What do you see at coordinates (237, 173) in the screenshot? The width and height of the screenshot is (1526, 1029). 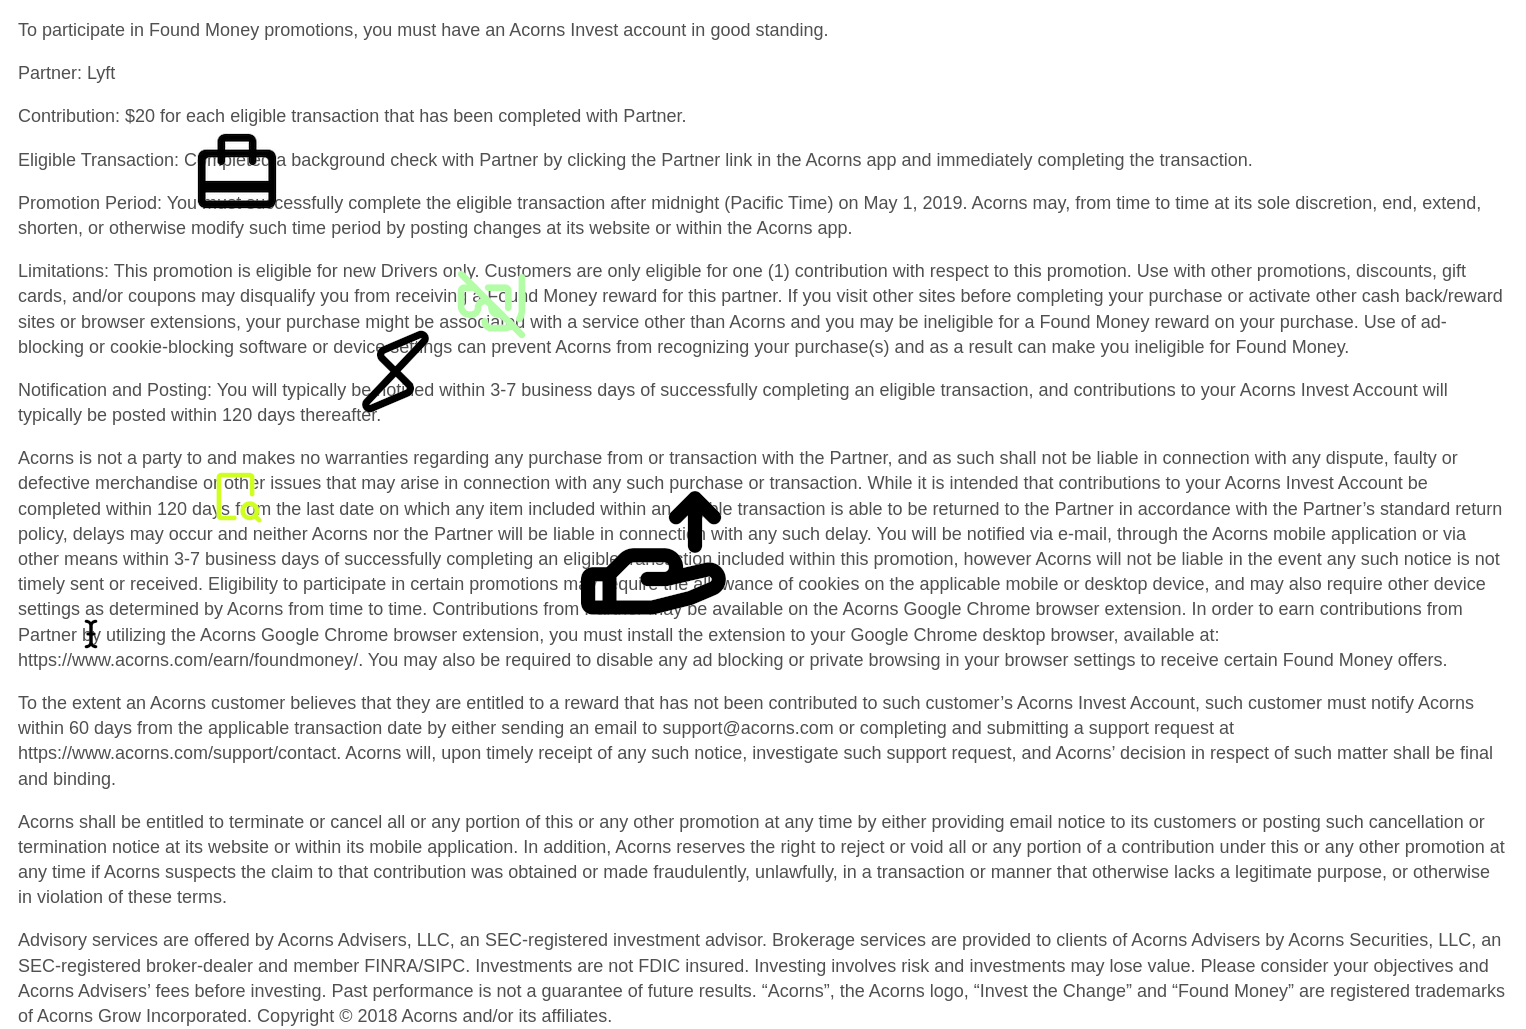 I see `access travel documents or itinerary` at bounding box center [237, 173].